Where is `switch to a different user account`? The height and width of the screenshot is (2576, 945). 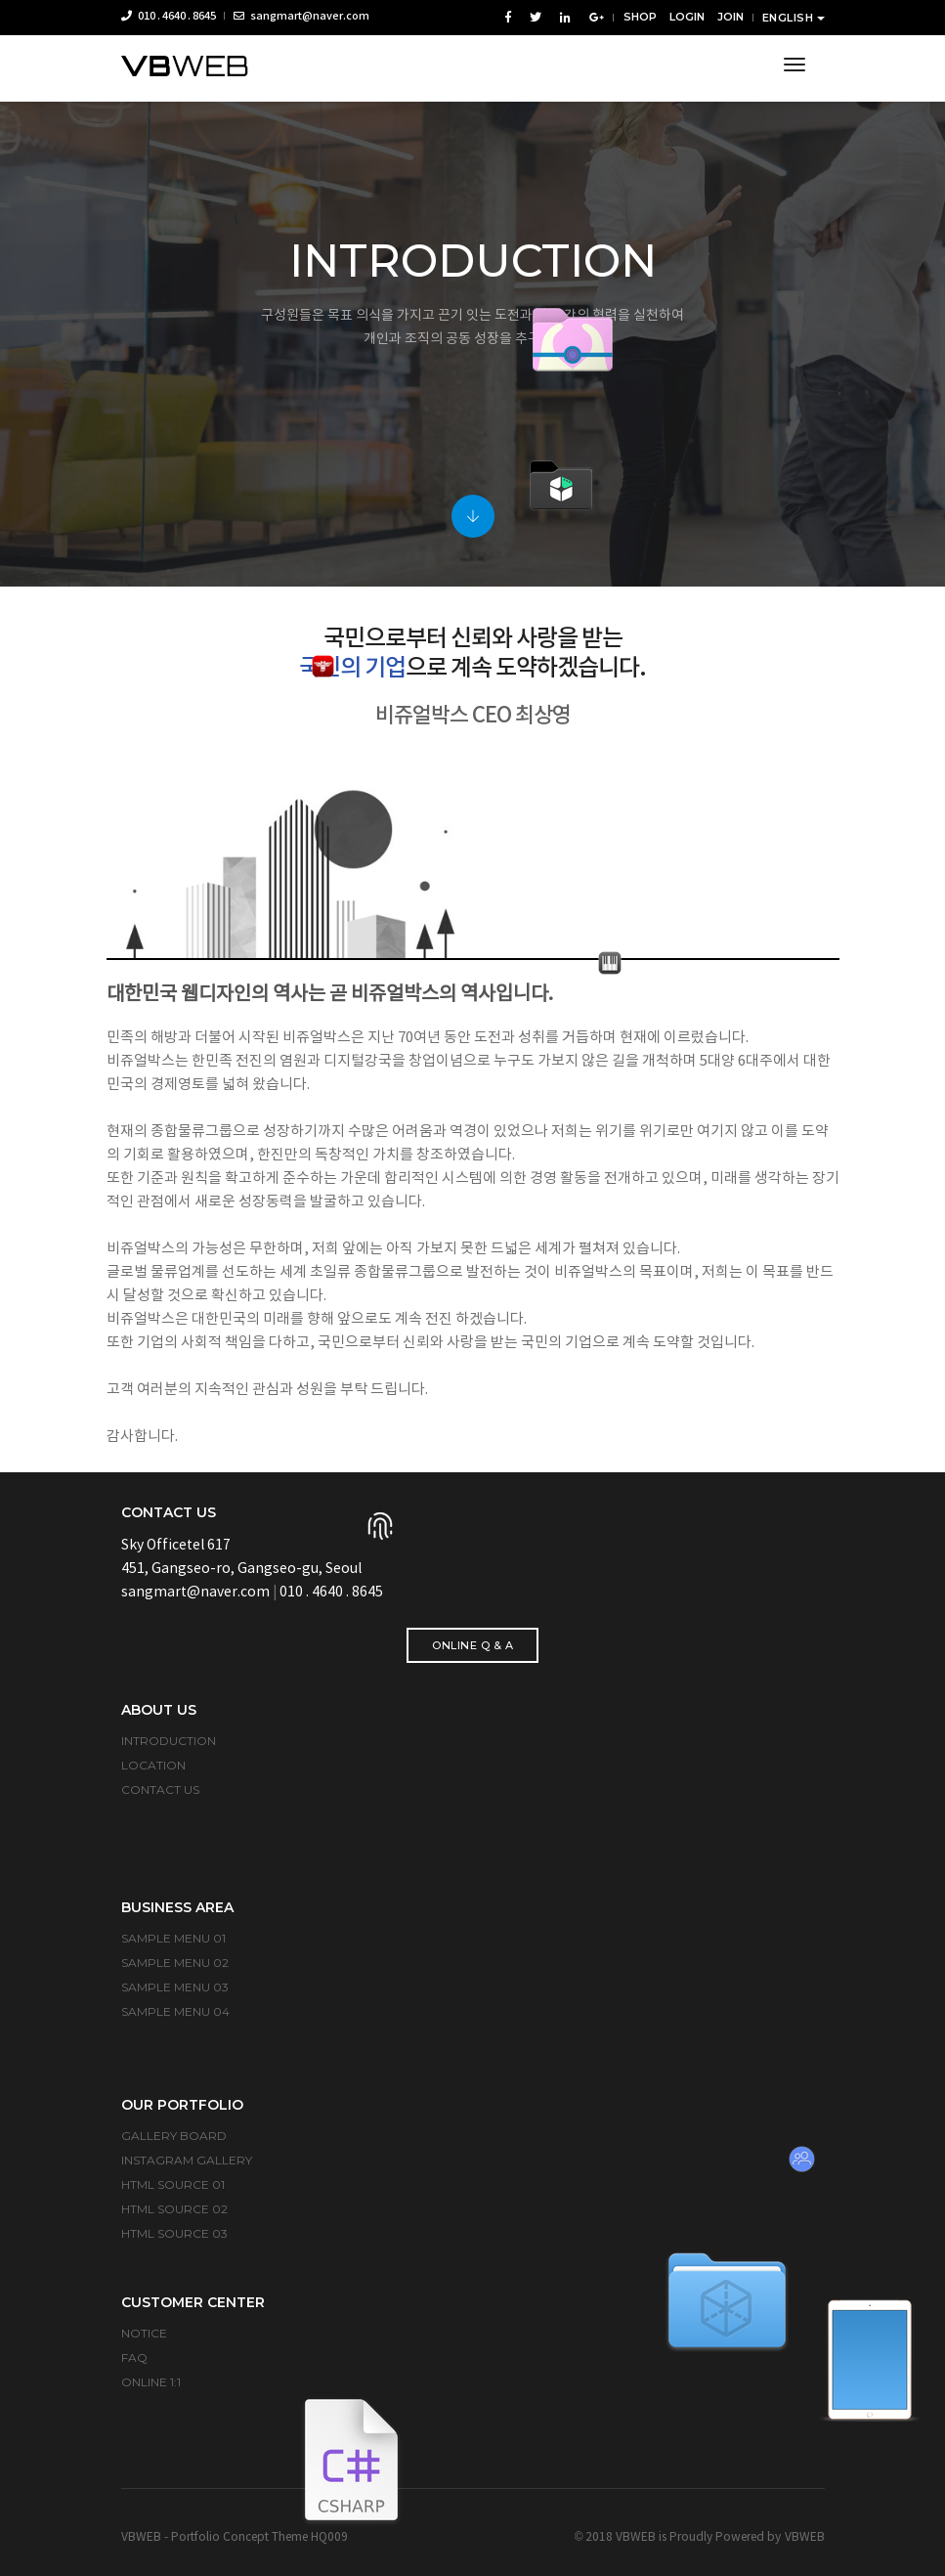
switch to a different user account is located at coordinates (801, 2159).